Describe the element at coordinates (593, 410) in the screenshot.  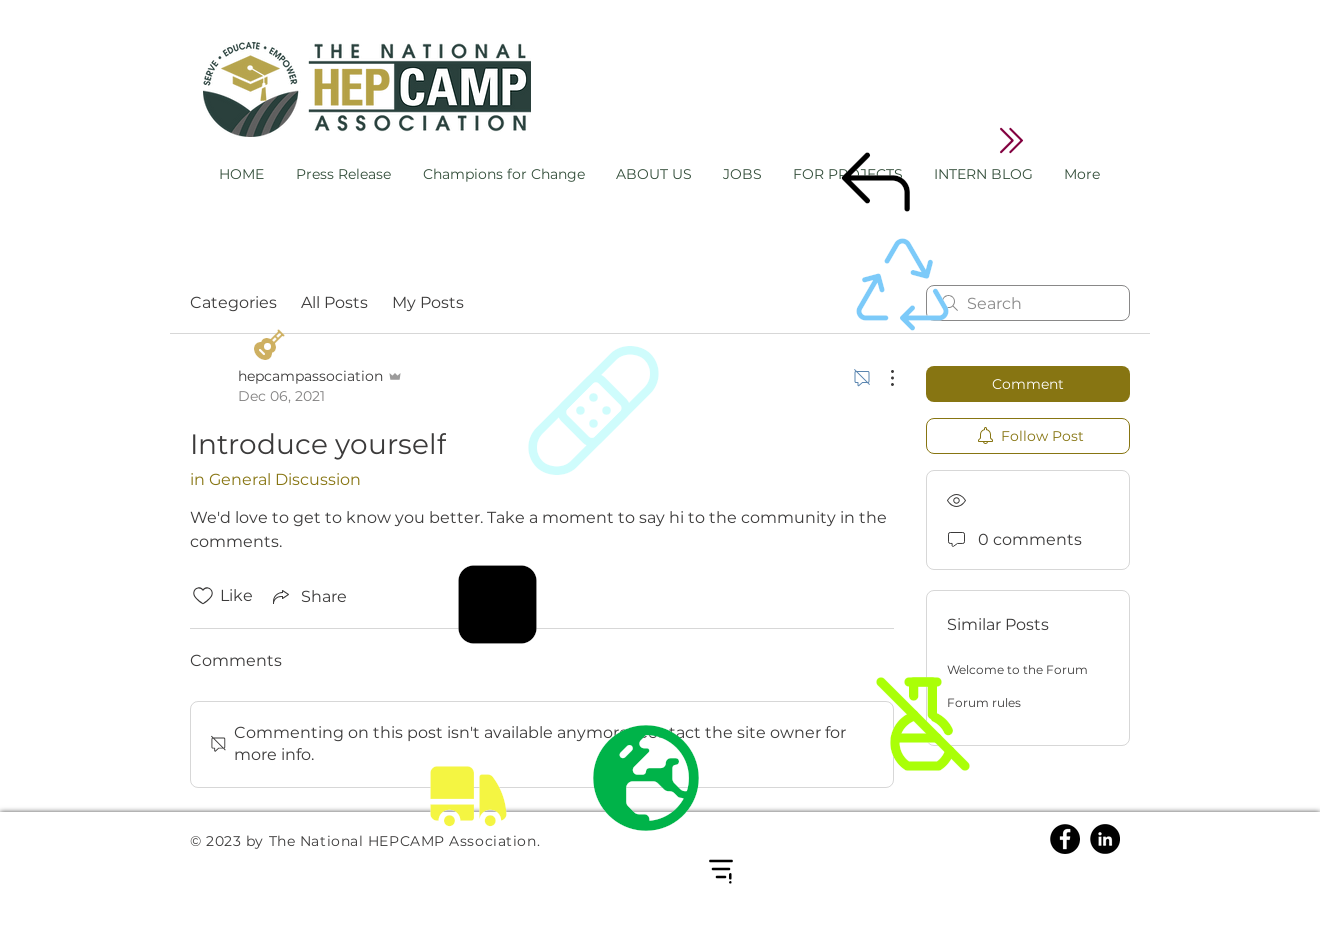
I see `access first aid or medical information` at that location.